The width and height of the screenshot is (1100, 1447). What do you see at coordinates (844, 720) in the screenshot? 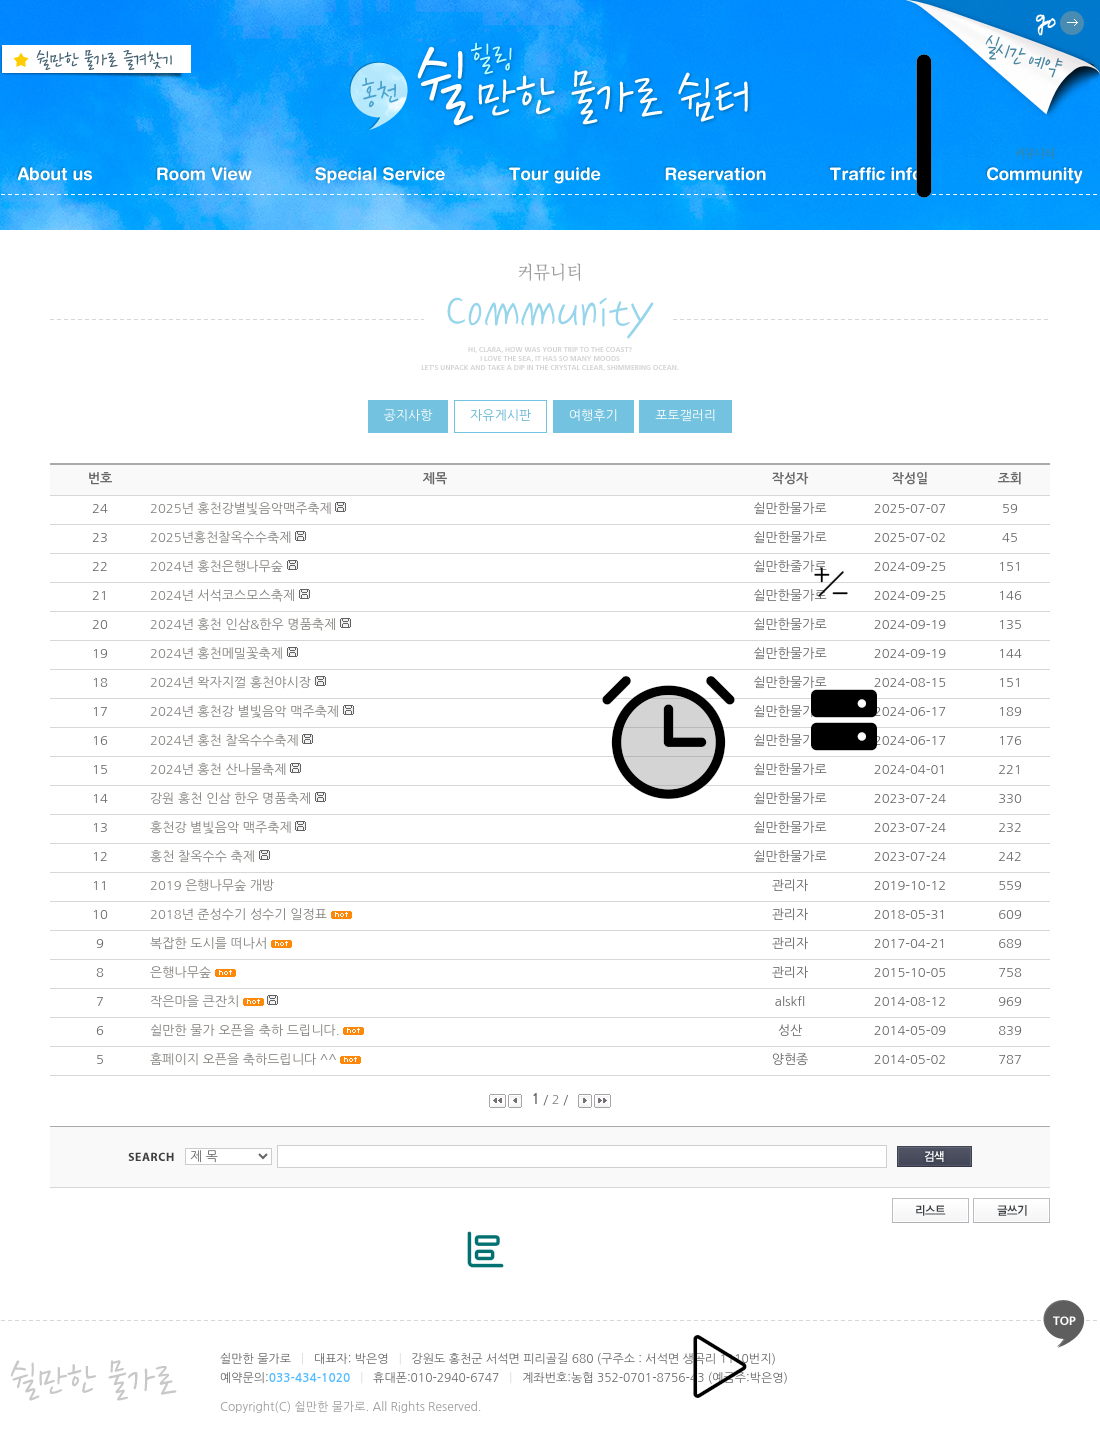
I see `access storage or server settings` at bounding box center [844, 720].